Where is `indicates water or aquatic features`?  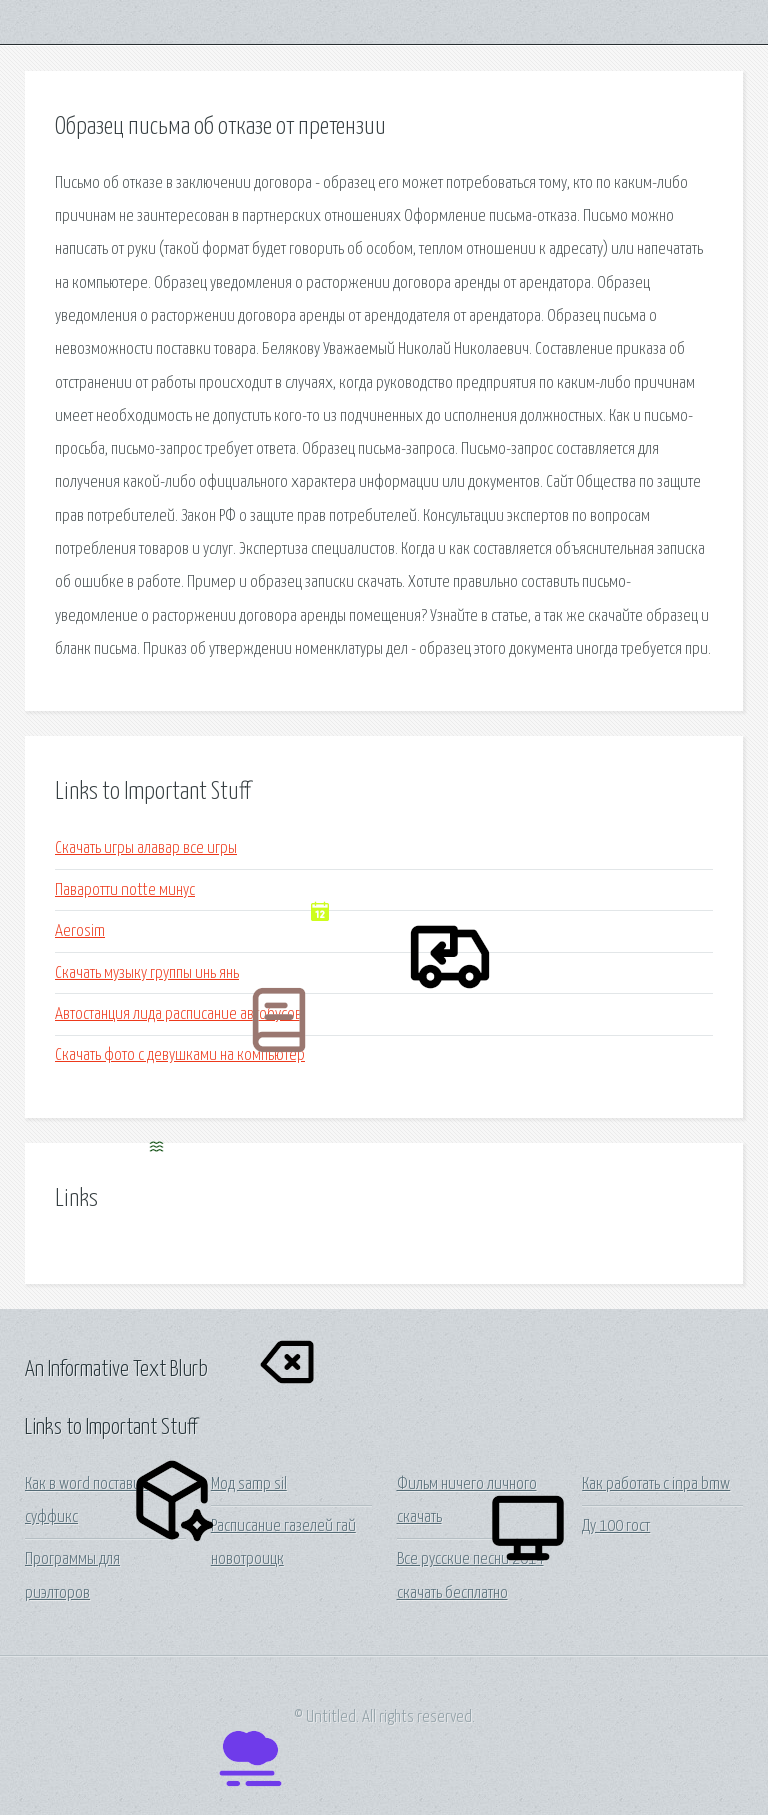 indicates water or aquatic features is located at coordinates (156, 1146).